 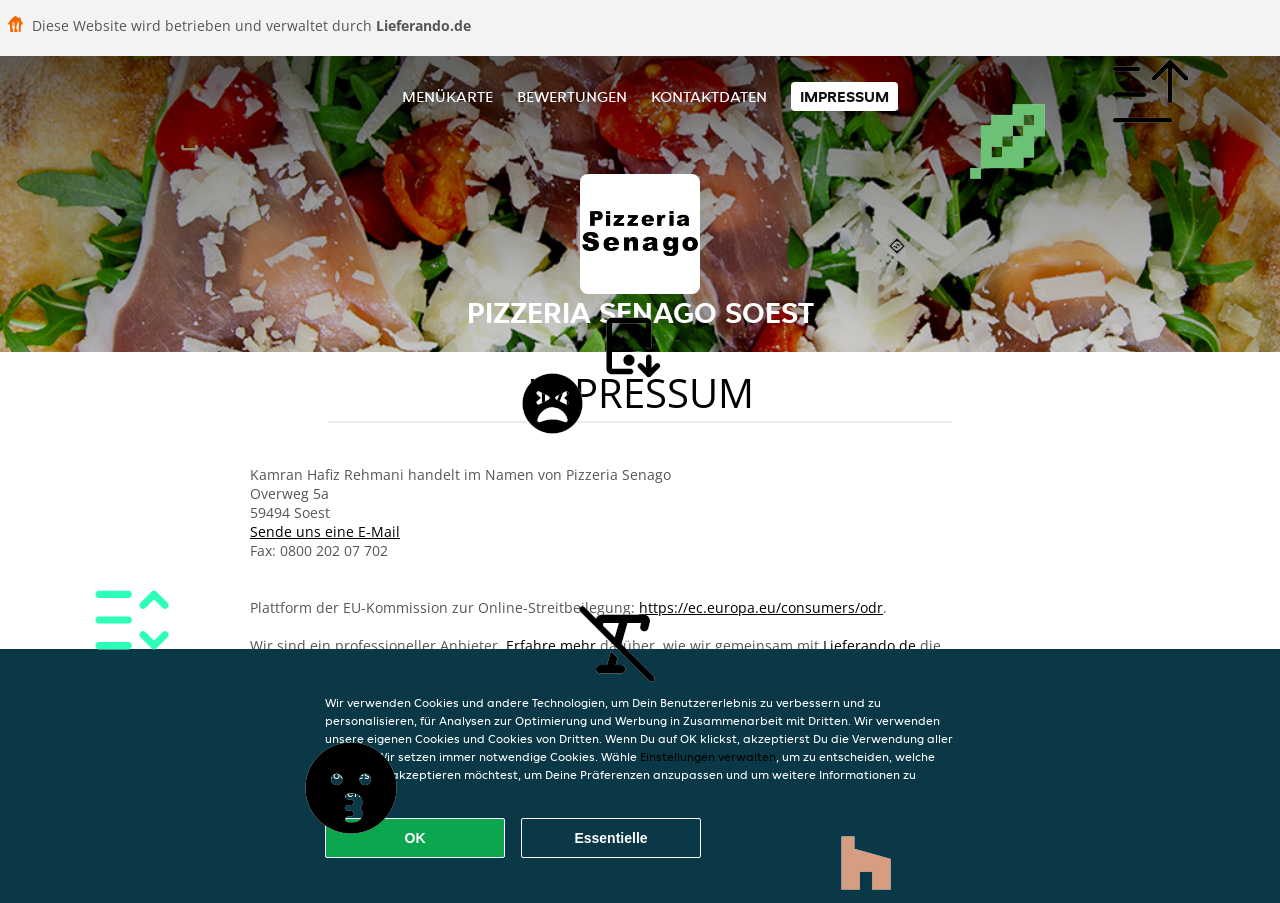 I want to click on open the Houzz app, so click(x=866, y=863).